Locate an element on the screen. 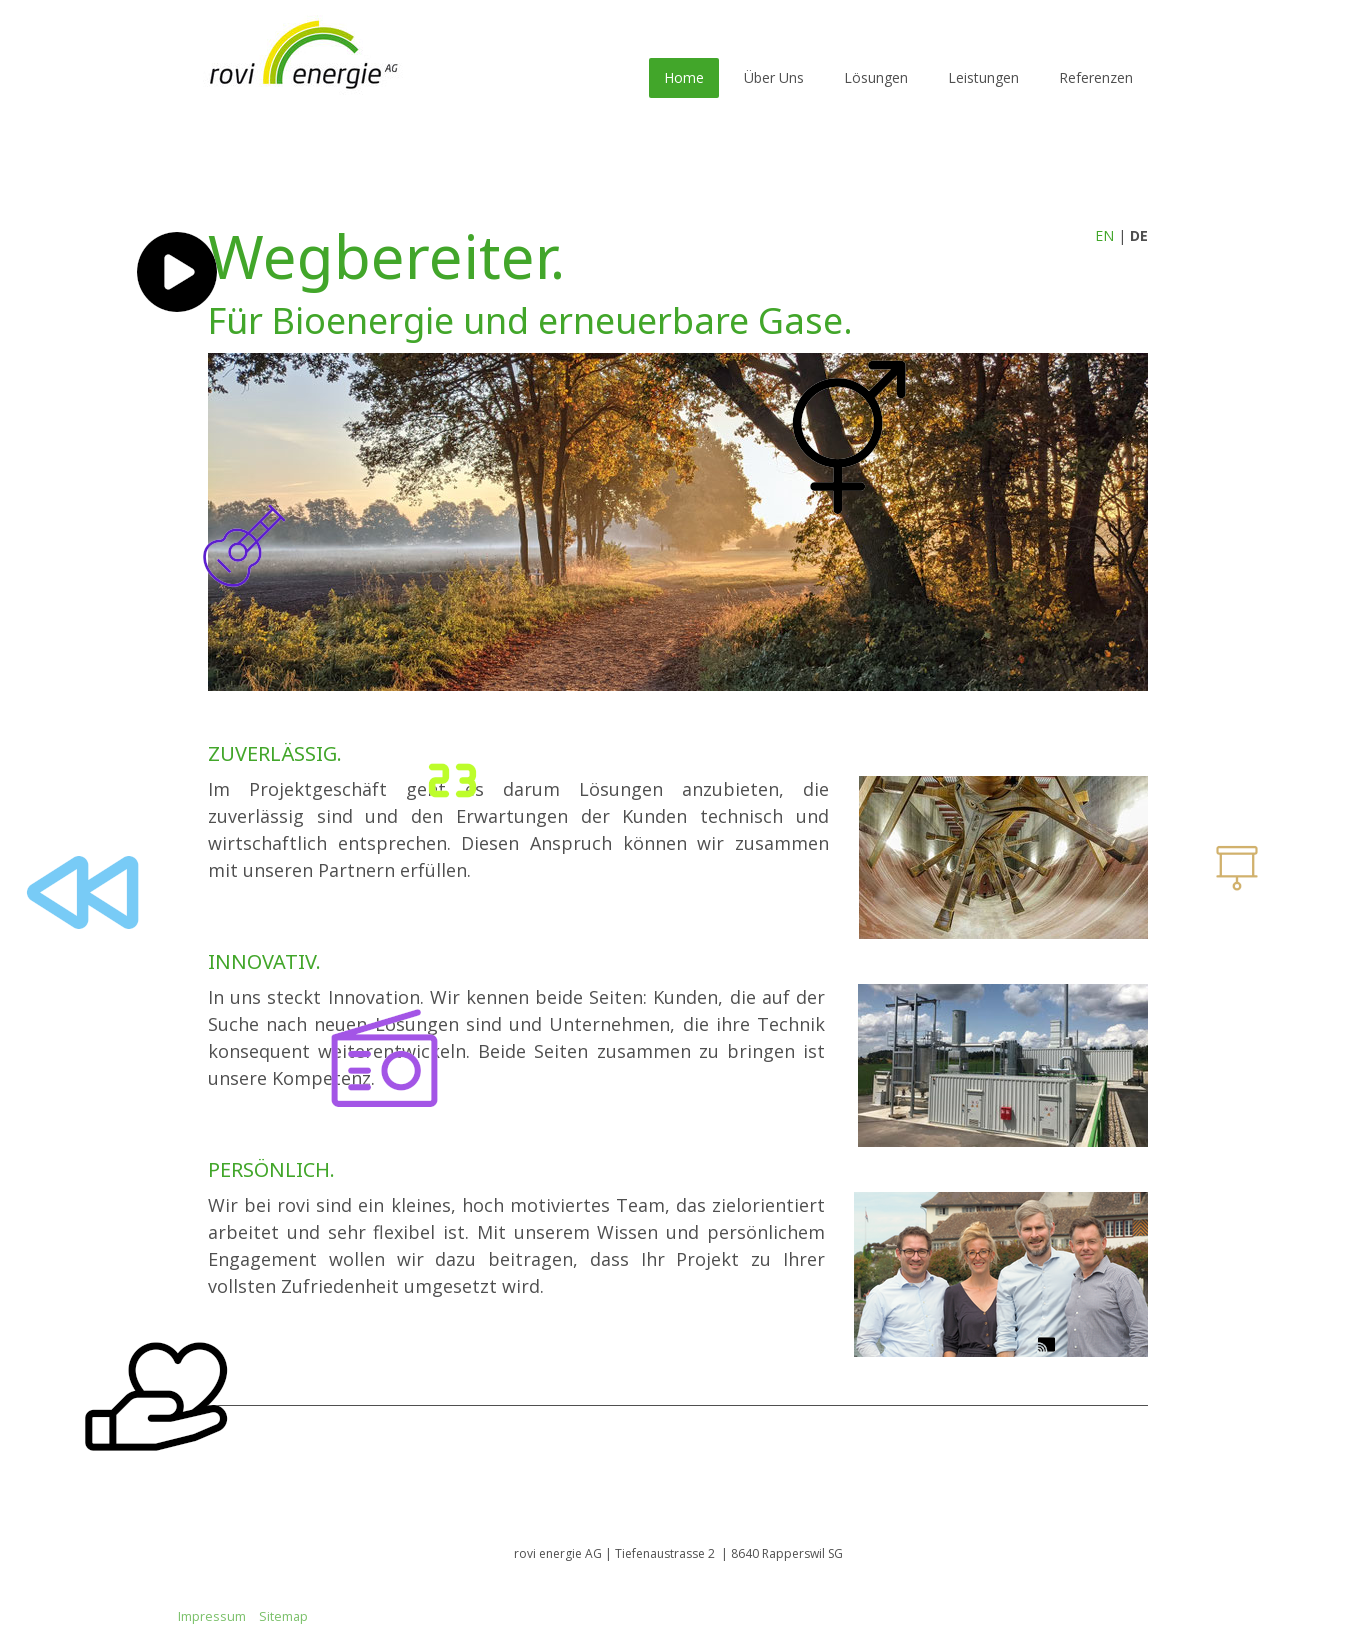 This screenshot has height=1646, width=1356. donate or make a charitable contribution is located at coordinates (161, 1399).